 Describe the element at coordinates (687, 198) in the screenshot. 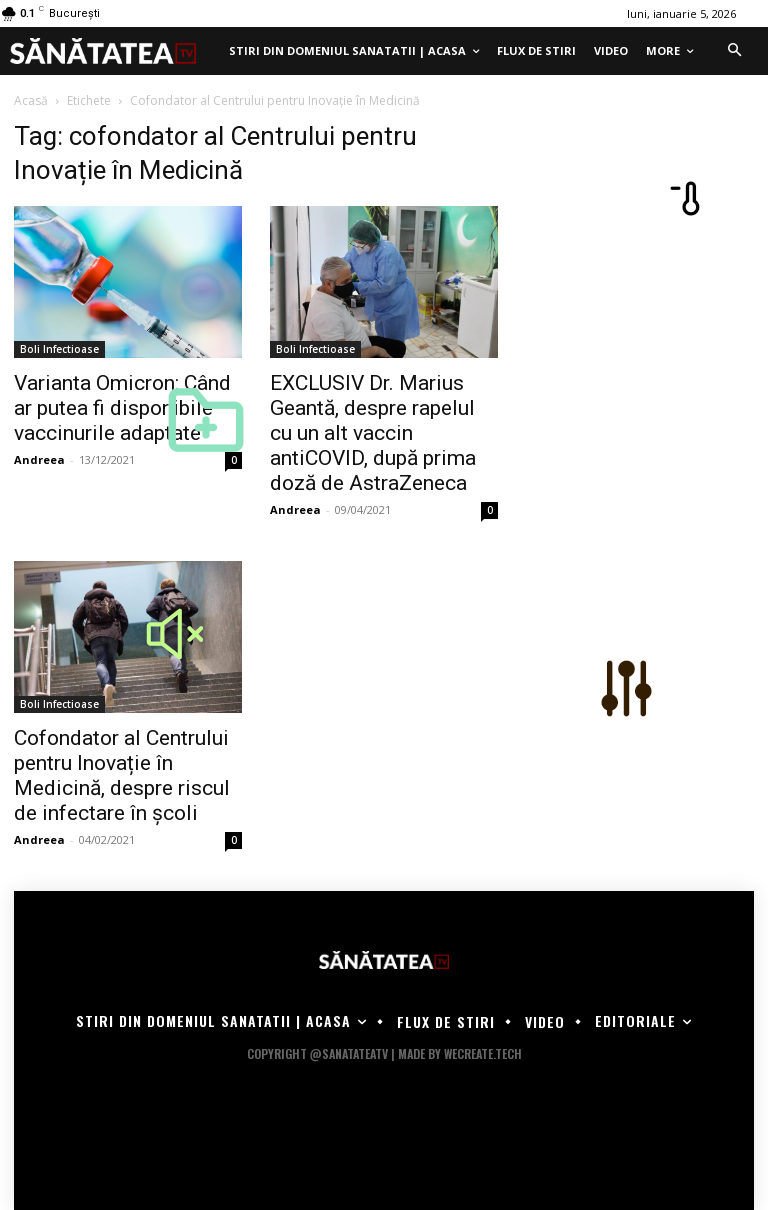

I see `decrease temperature setting` at that location.